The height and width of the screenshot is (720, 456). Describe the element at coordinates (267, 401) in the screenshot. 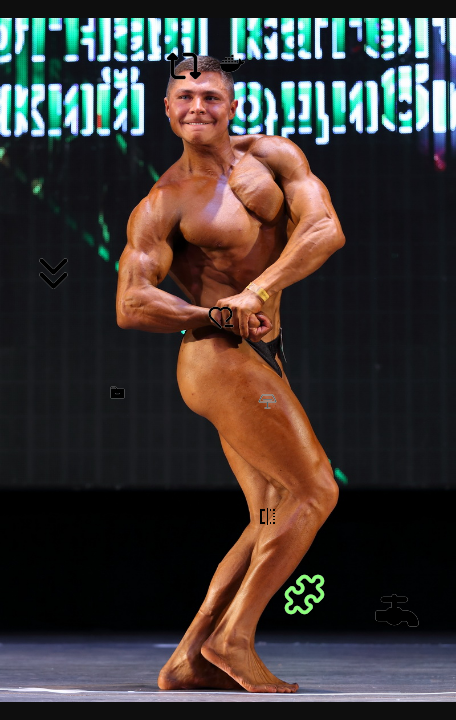

I see `access presentation mode` at that location.